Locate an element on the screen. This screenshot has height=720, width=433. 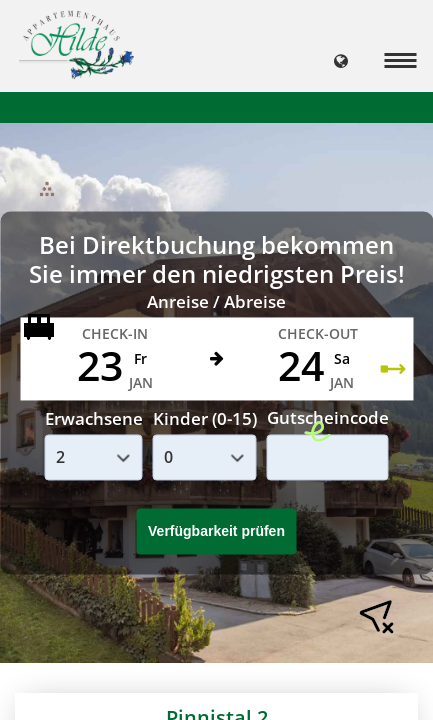
move item to the right is located at coordinates (393, 369).